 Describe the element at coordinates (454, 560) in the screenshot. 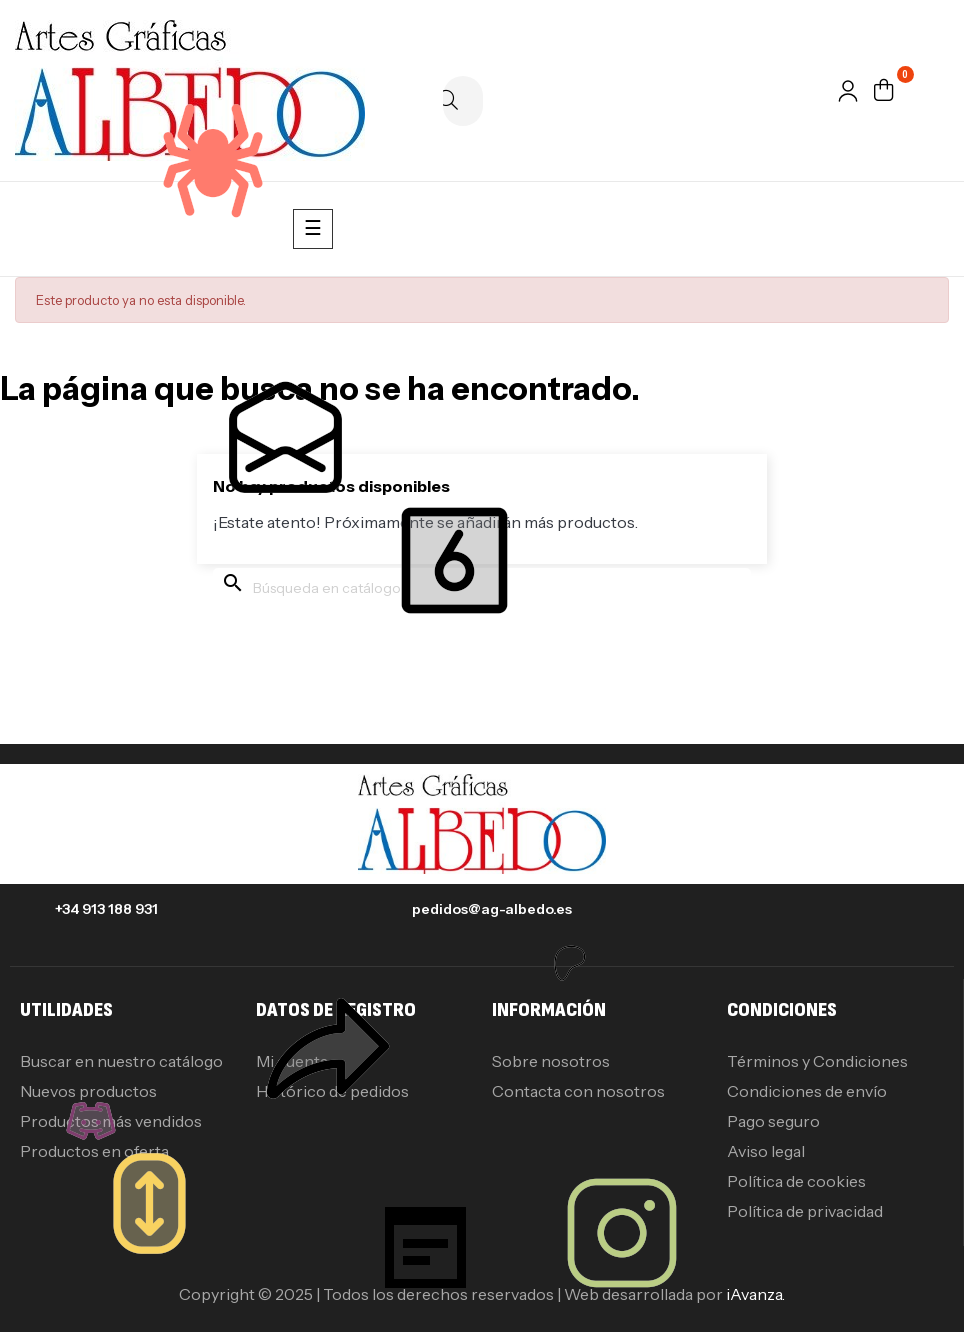

I see `select the number six` at that location.